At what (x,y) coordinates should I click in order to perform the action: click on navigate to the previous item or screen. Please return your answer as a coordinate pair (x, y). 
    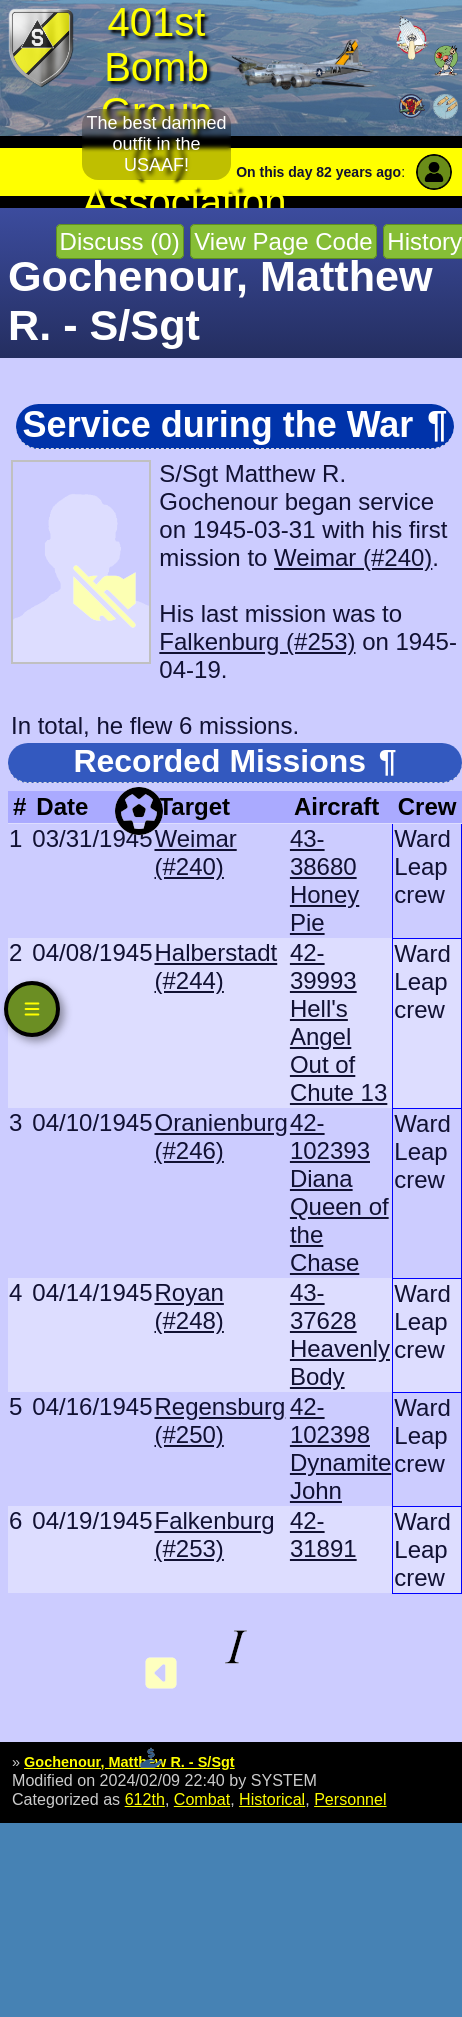
    Looking at the image, I should click on (161, 1673).